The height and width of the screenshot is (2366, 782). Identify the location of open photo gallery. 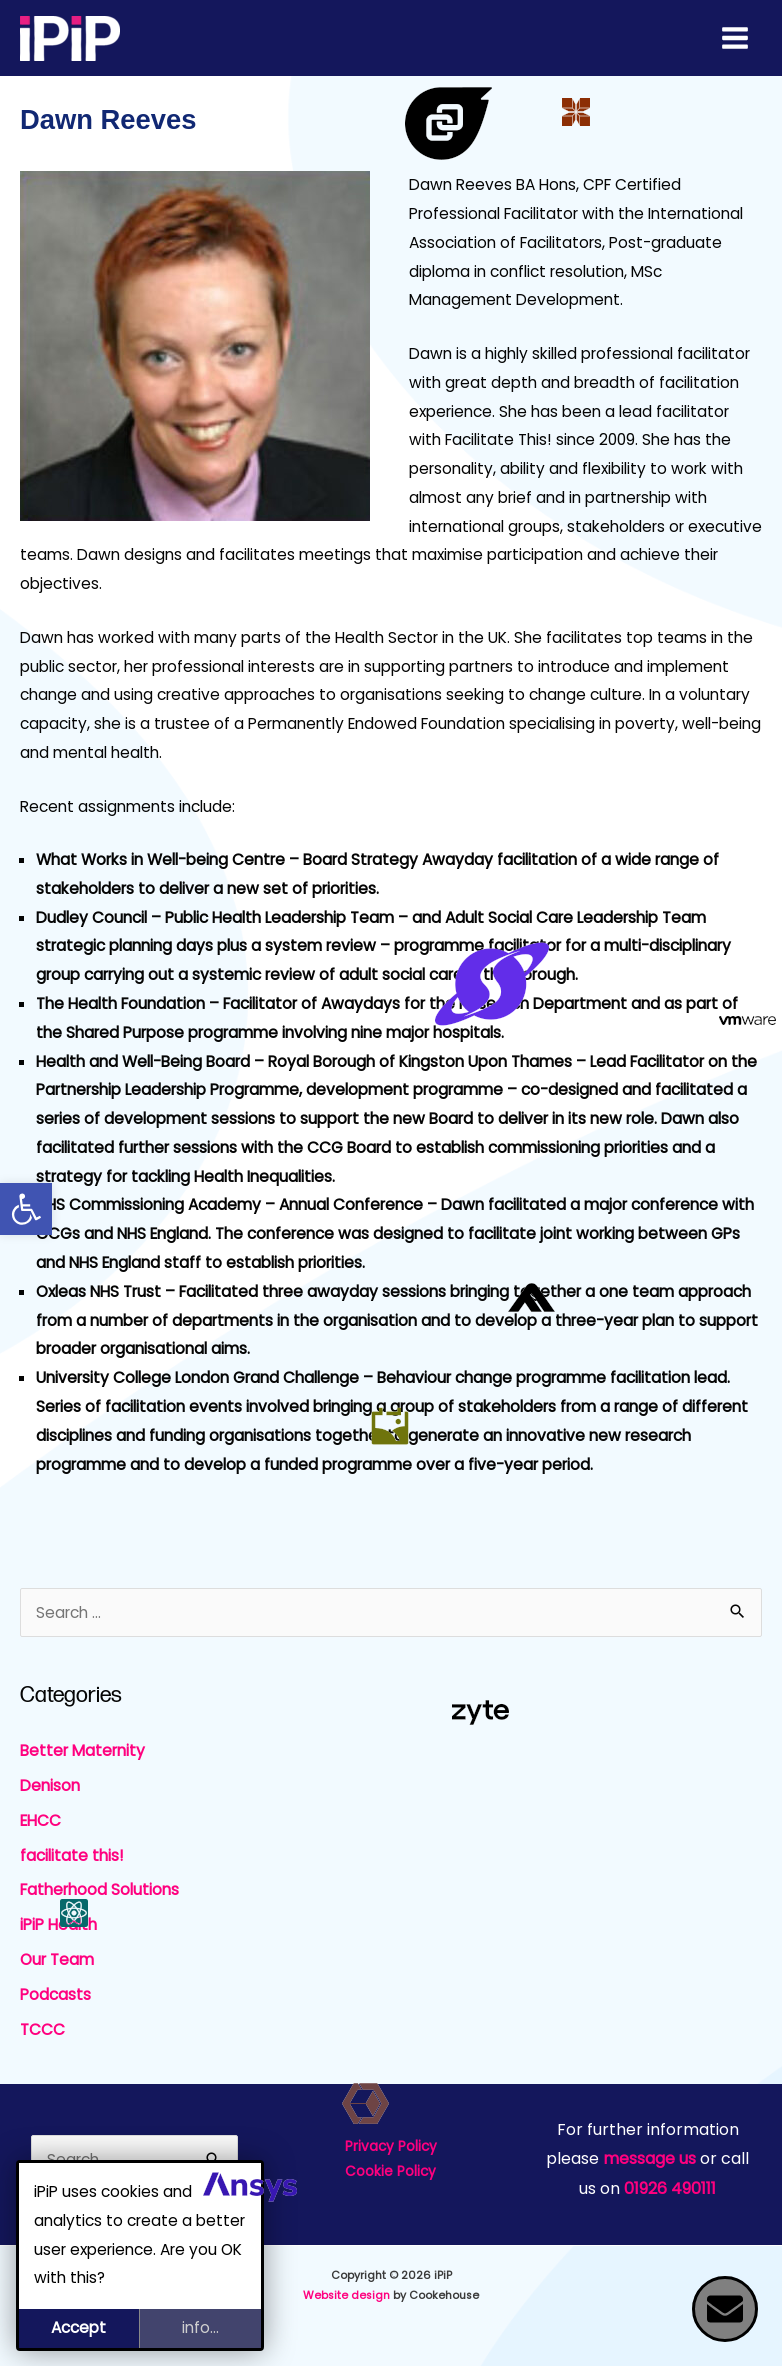
(390, 1428).